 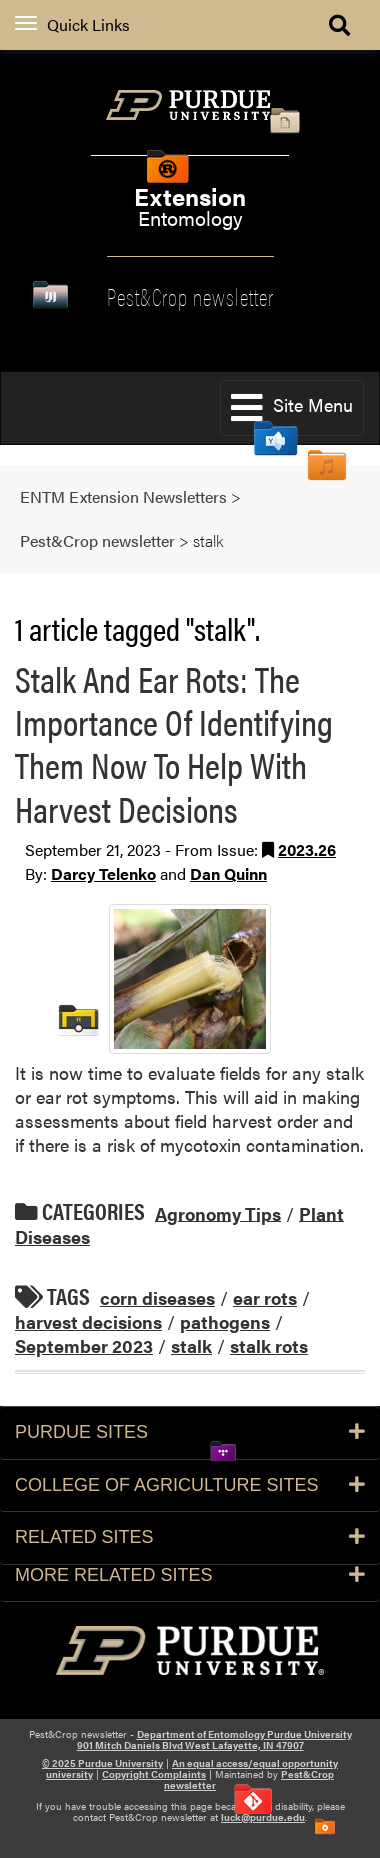 I want to click on open microsoft yammer files folder, so click(x=275, y=439).